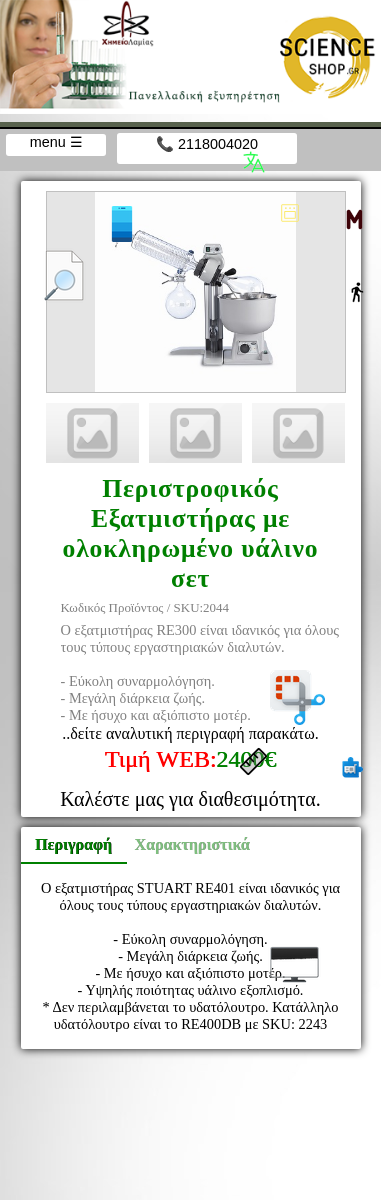  I want to click on search within a document or file, so click(64, 275).